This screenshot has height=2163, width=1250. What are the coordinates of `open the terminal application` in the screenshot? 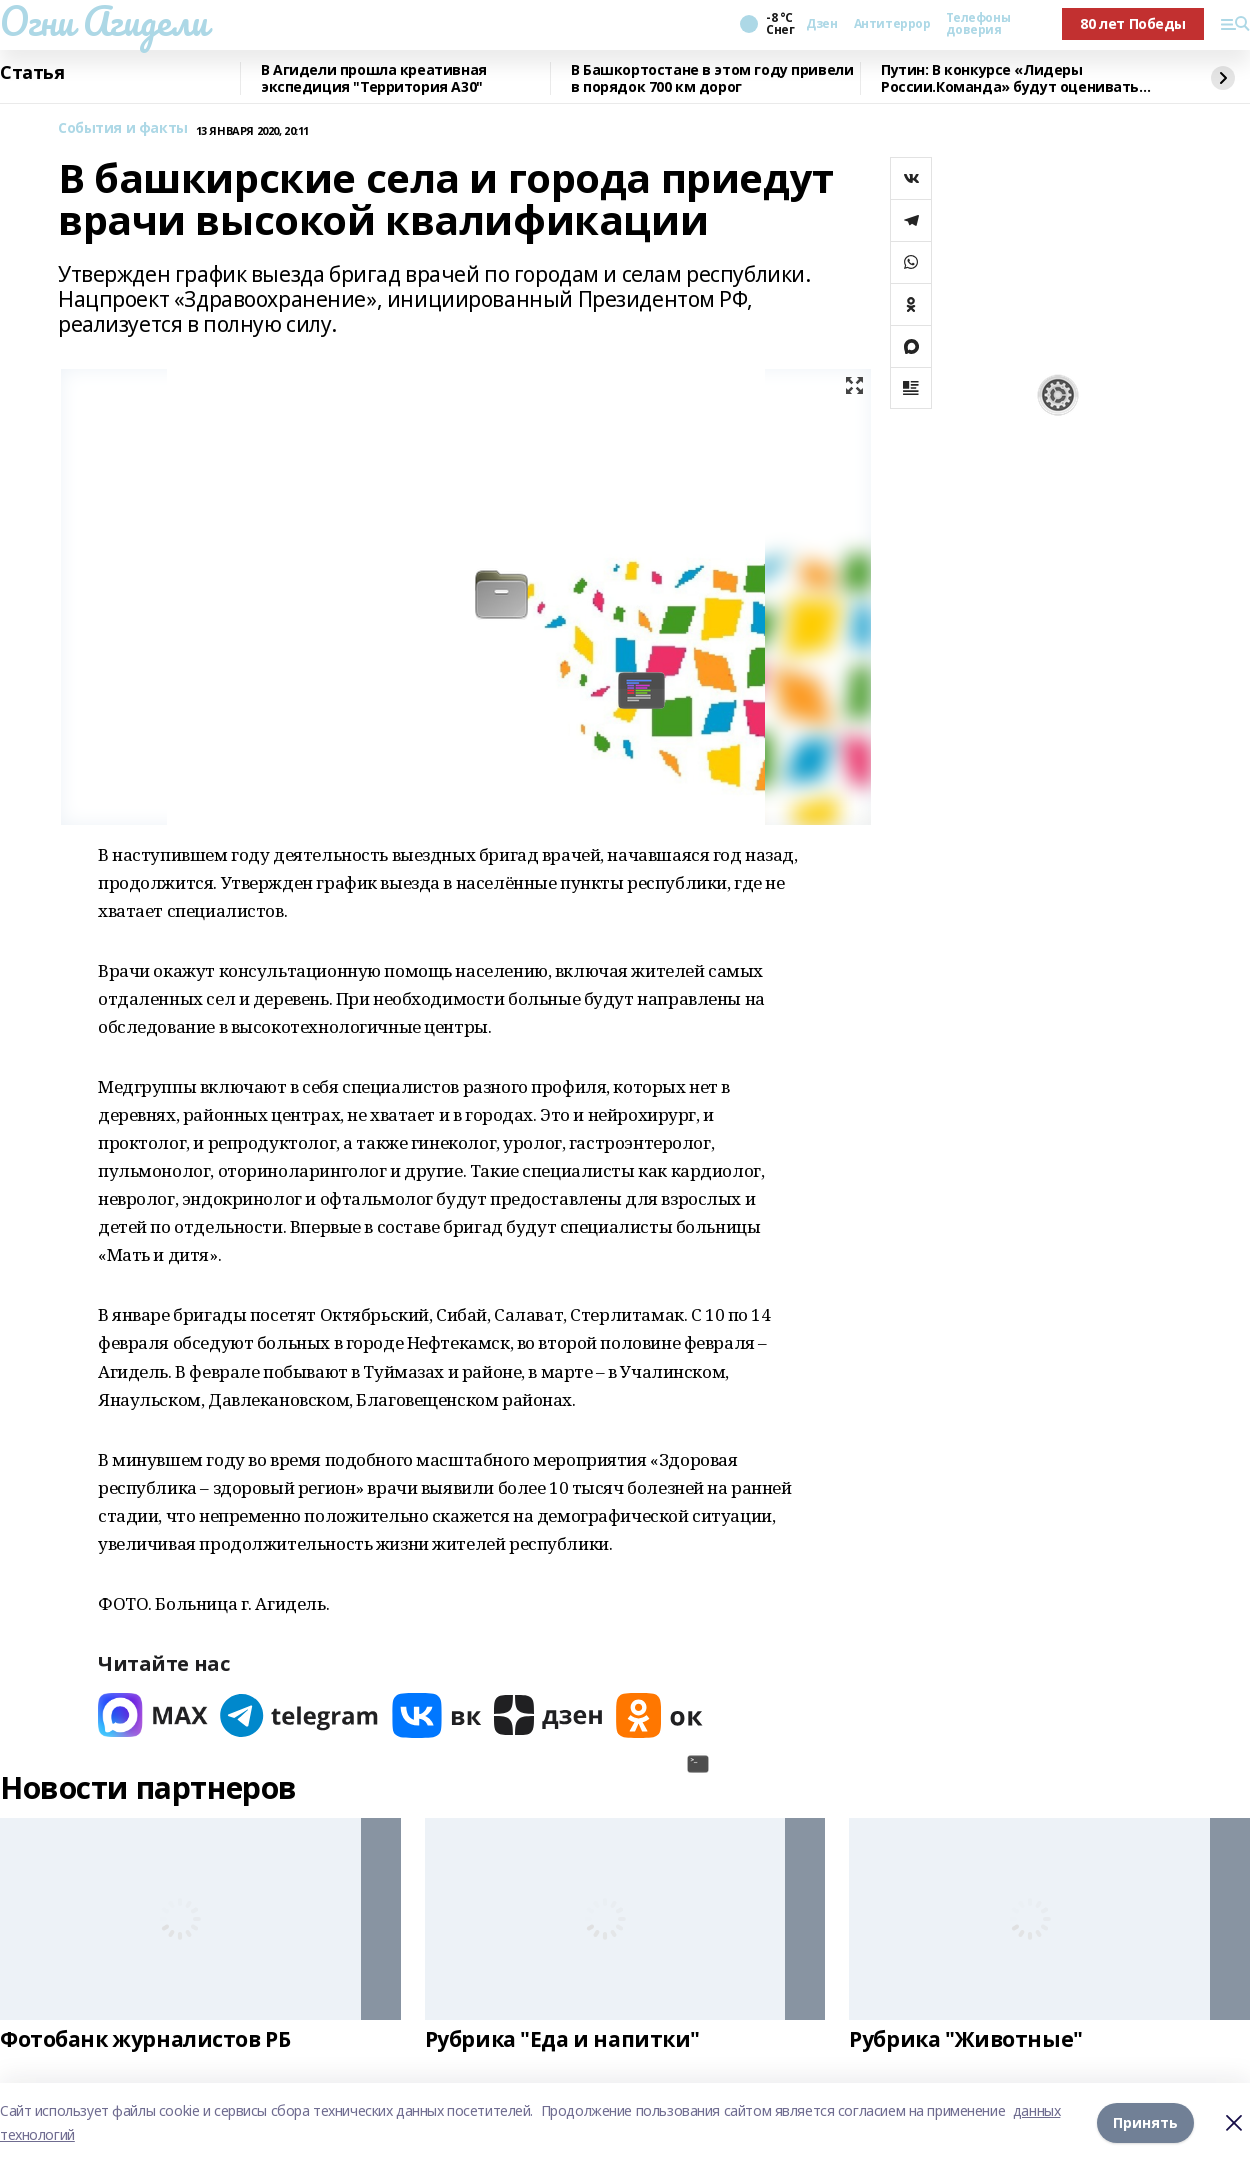 It's located at (698, 1764).